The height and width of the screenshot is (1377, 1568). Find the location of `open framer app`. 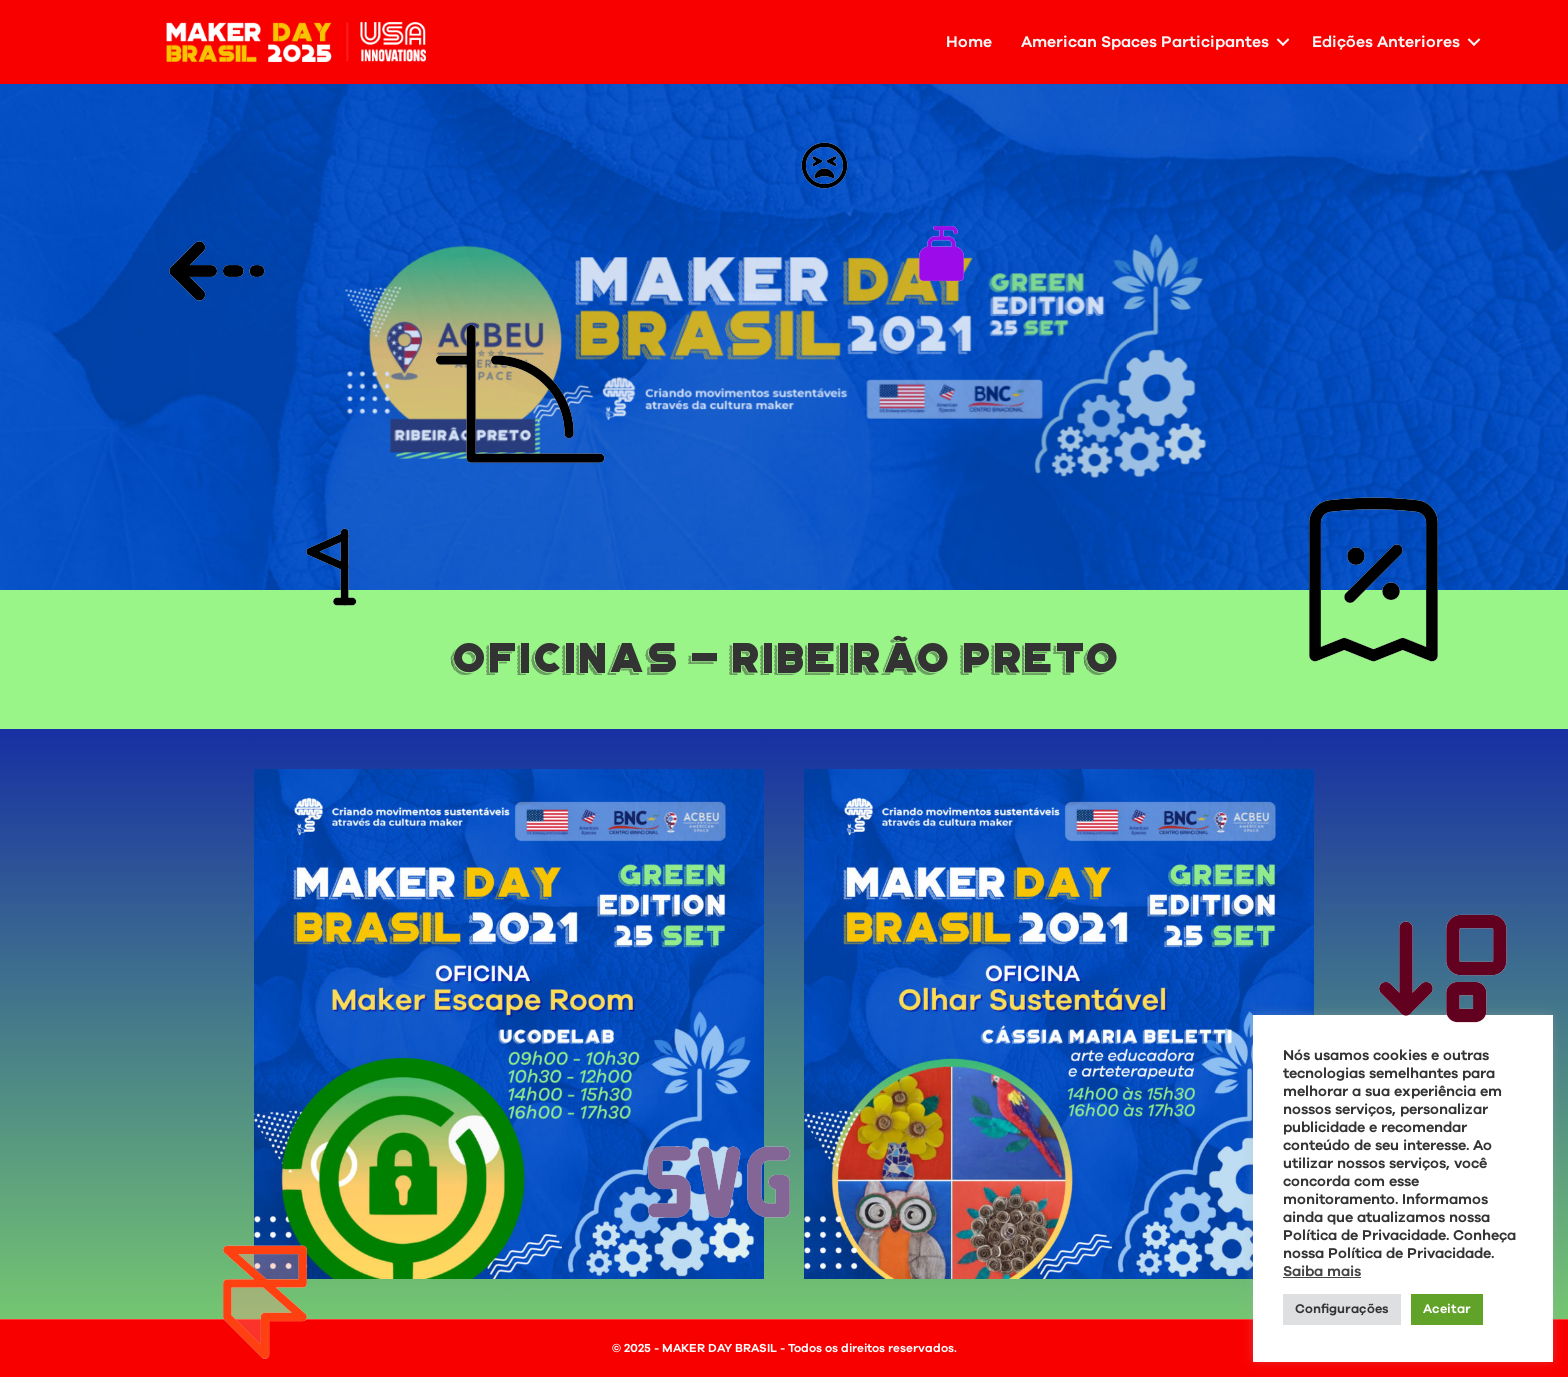

open framer app is located at coordinates (265, 1296).